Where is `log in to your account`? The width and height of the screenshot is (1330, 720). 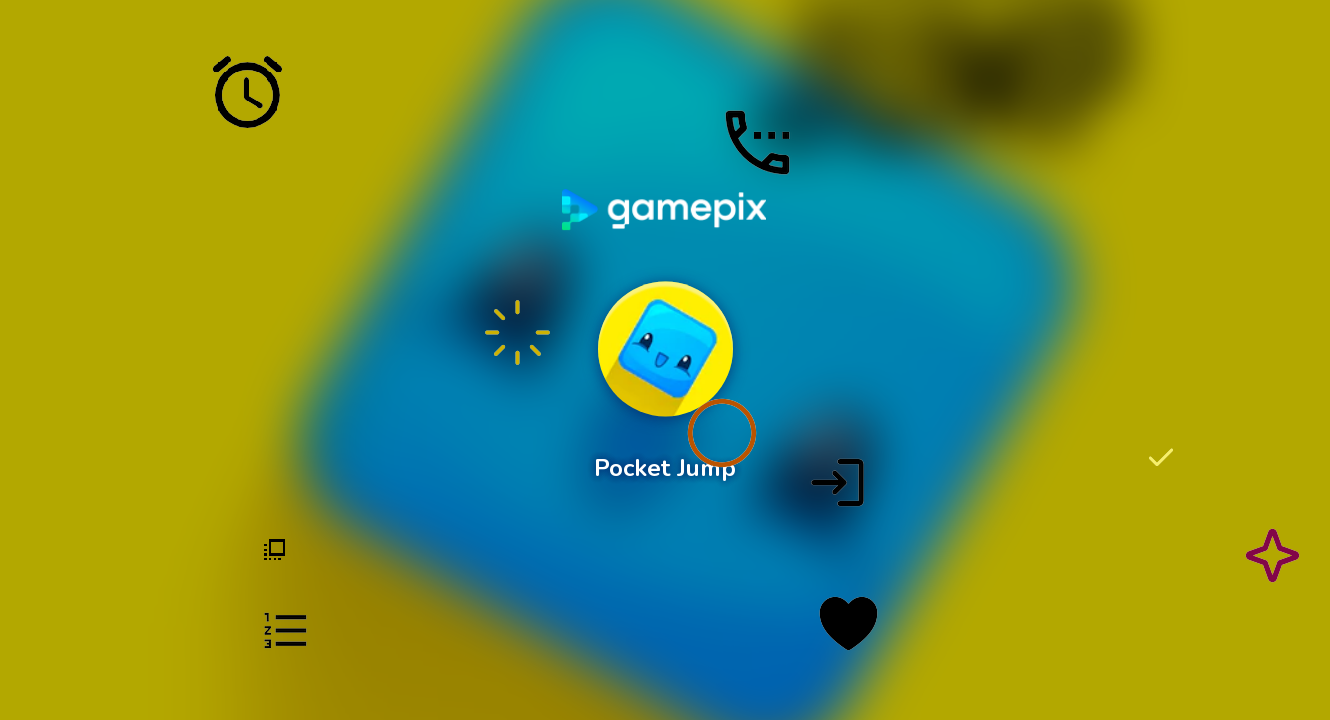 log in to your account is located at coordinates (837, 482).